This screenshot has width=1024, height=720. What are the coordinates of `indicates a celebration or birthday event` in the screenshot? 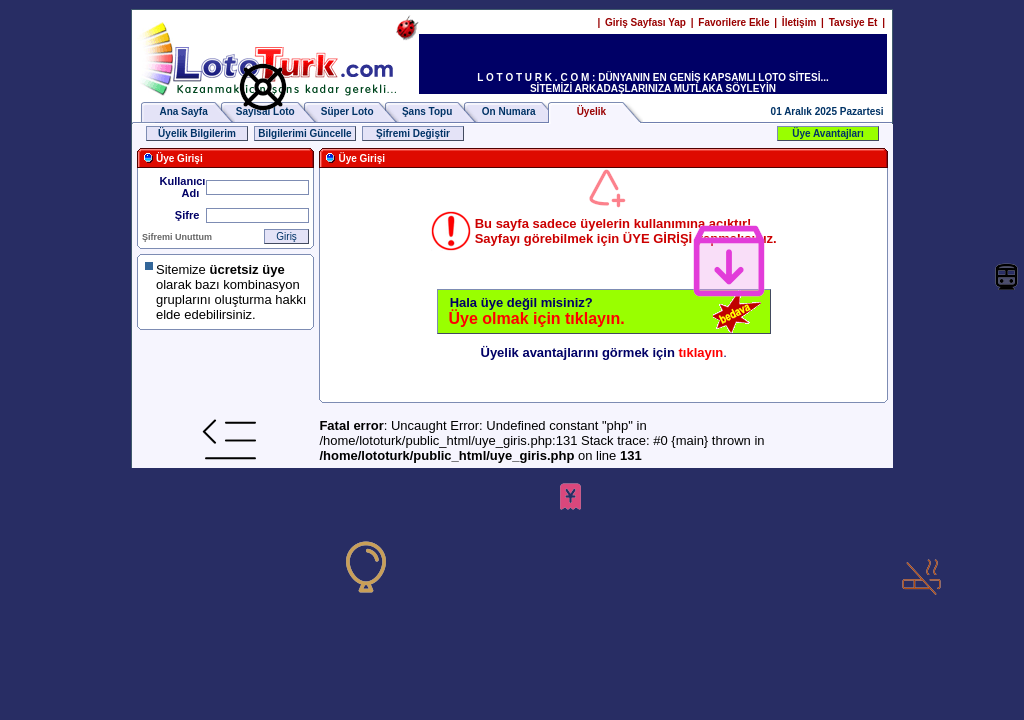 It's located at (366, 567).